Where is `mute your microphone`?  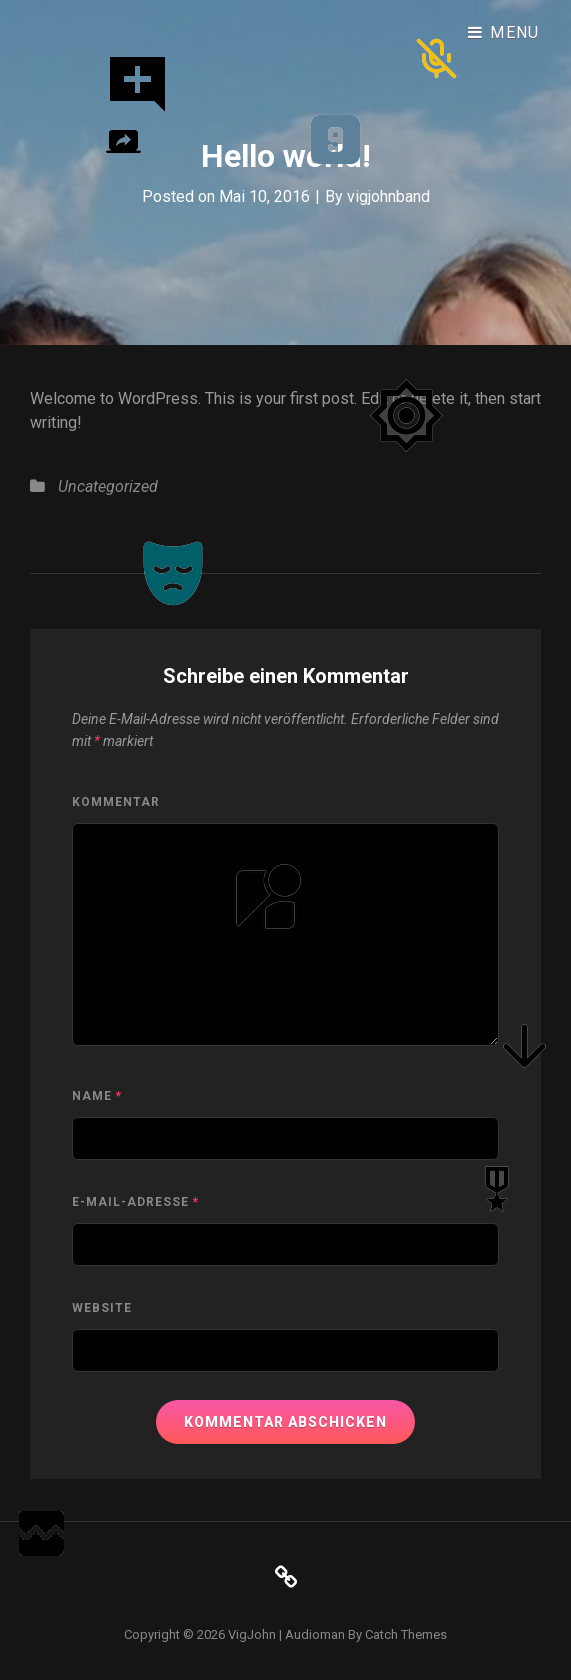 mute your microphone is located at coordinates (436, 58).